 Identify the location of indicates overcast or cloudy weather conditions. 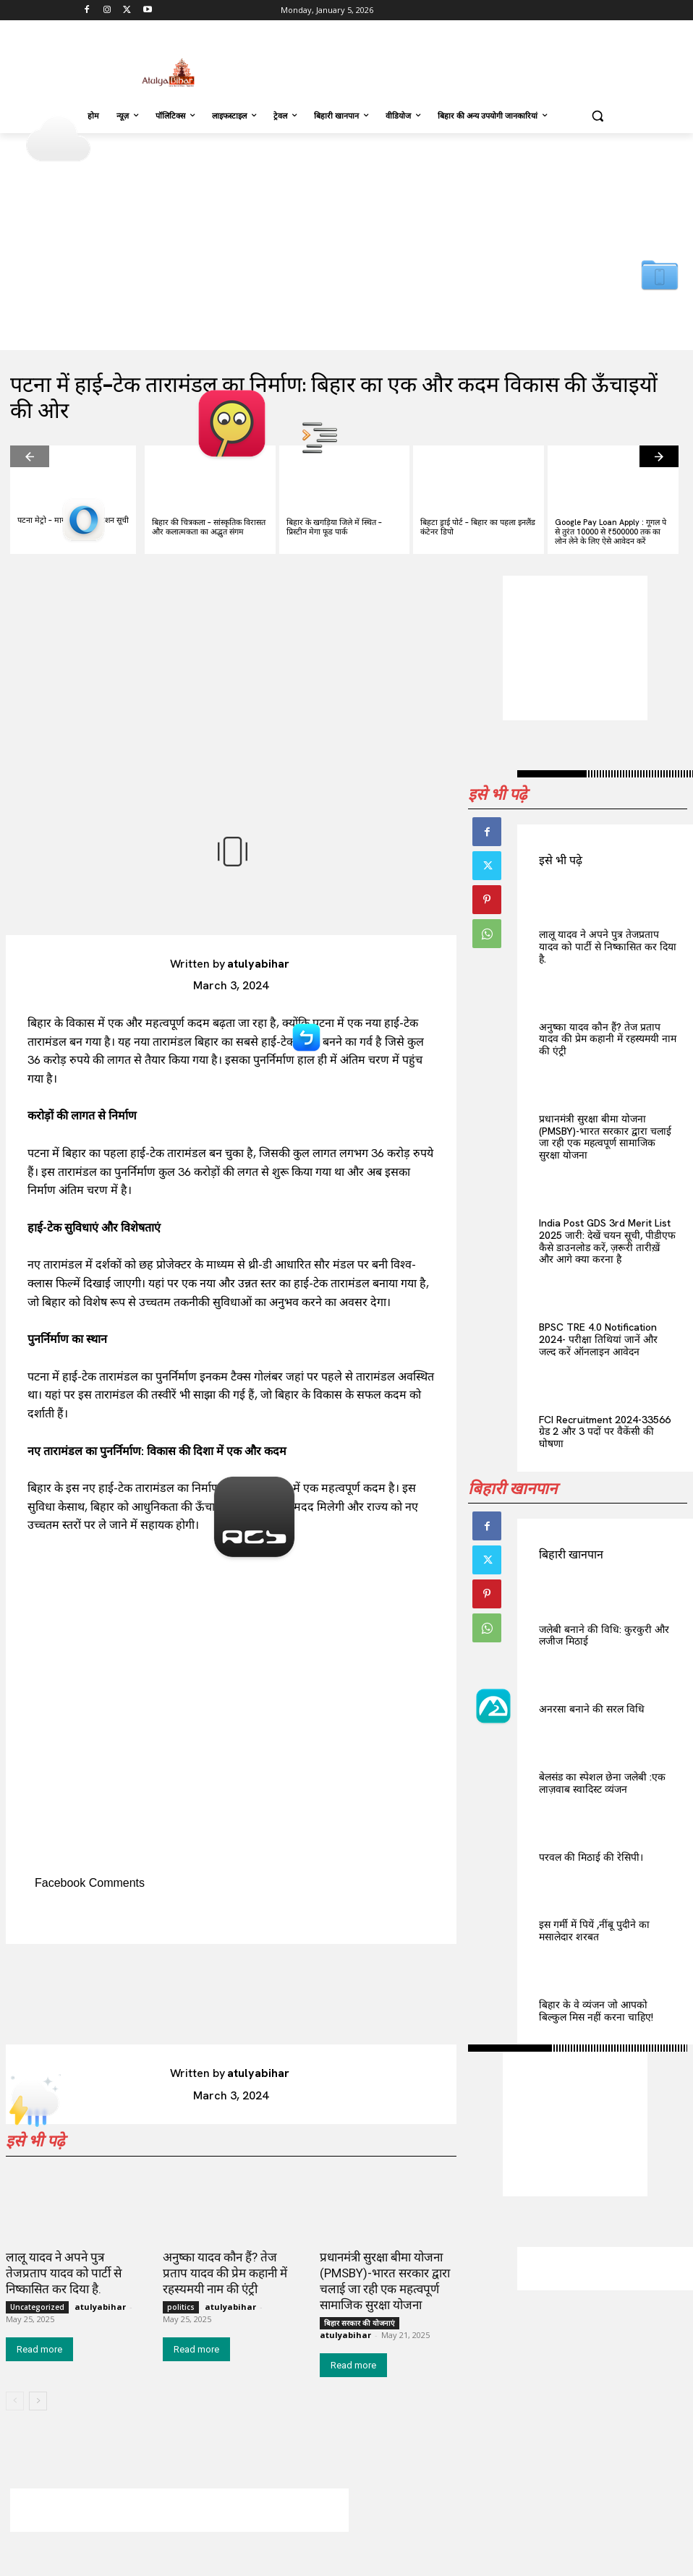
(58, 138).